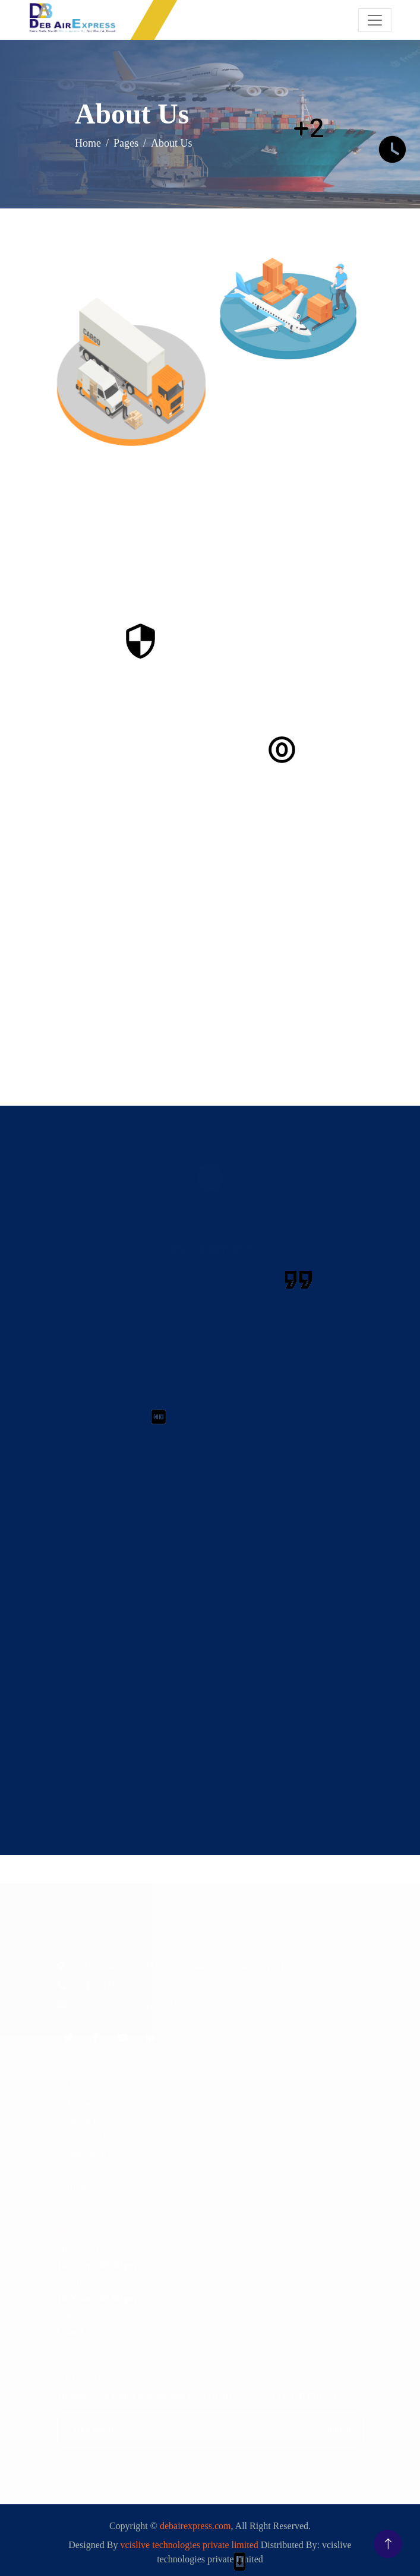  What do you see at coordinates (392, 149) in the screenshot?
I see `view watch later playlist` at bounding box center [392, 149].